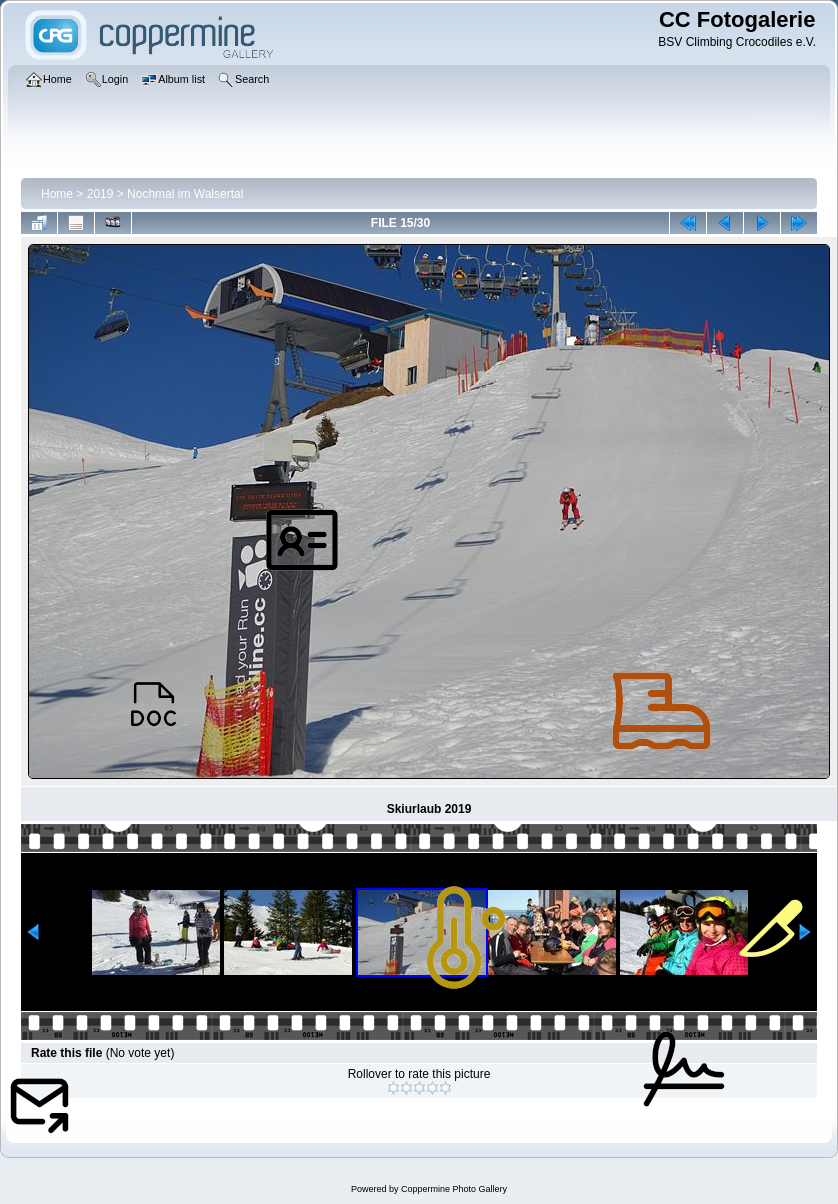 Image resolution: width=838 pixels, height=1204 pixels. I want to click on open a document file, so click(154, 706).